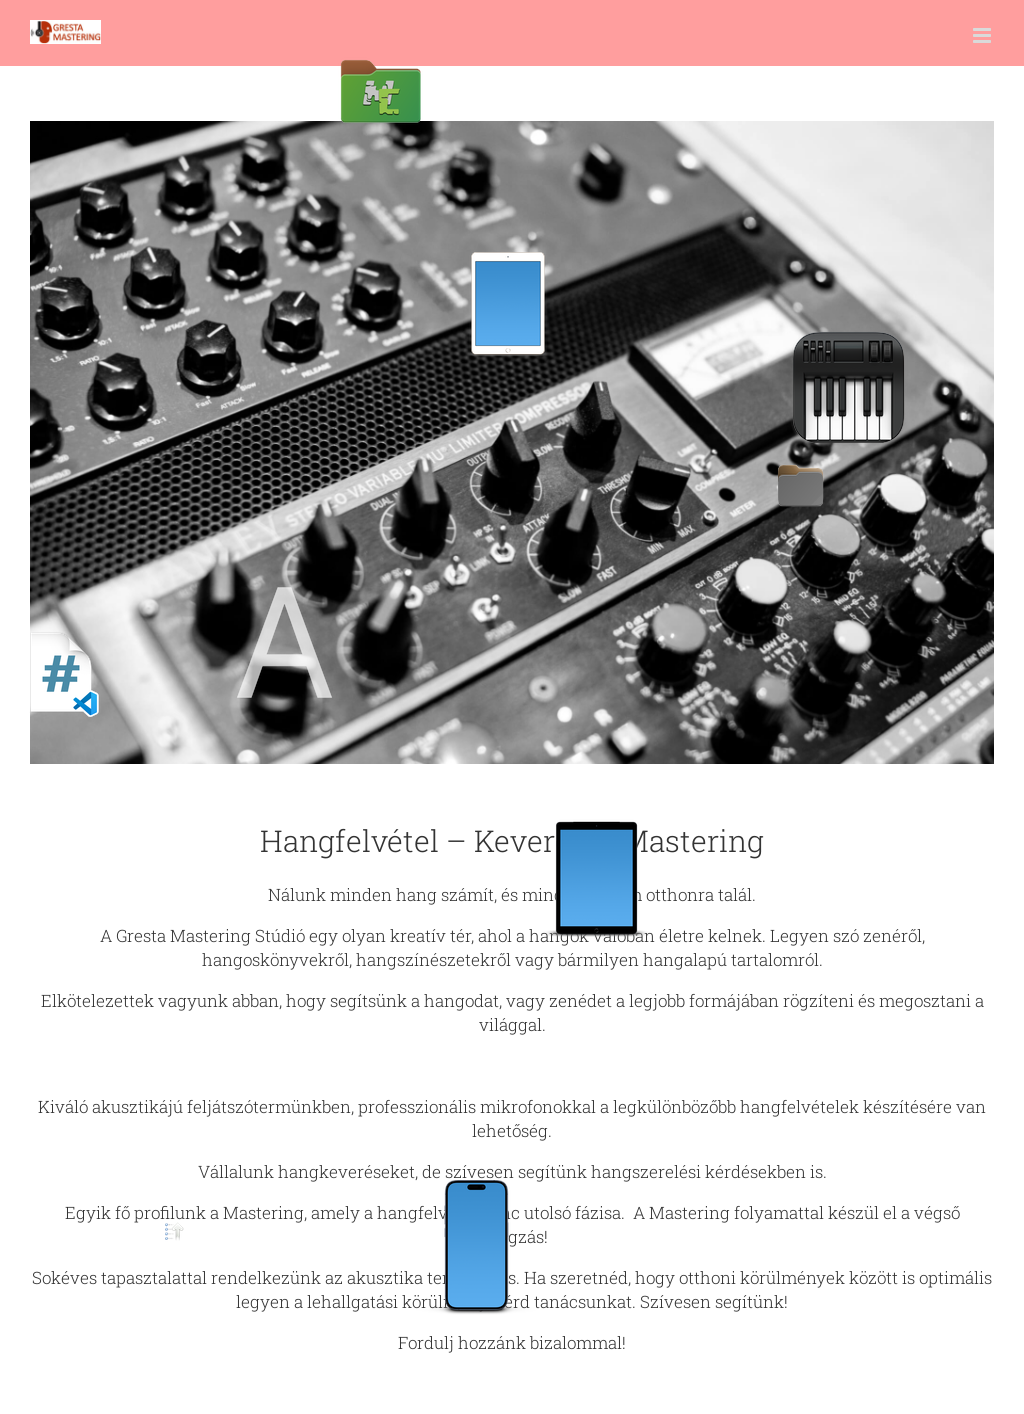 This screenshot has width=1024, height=1414. I want to click on access the font library, so click(284, 642).